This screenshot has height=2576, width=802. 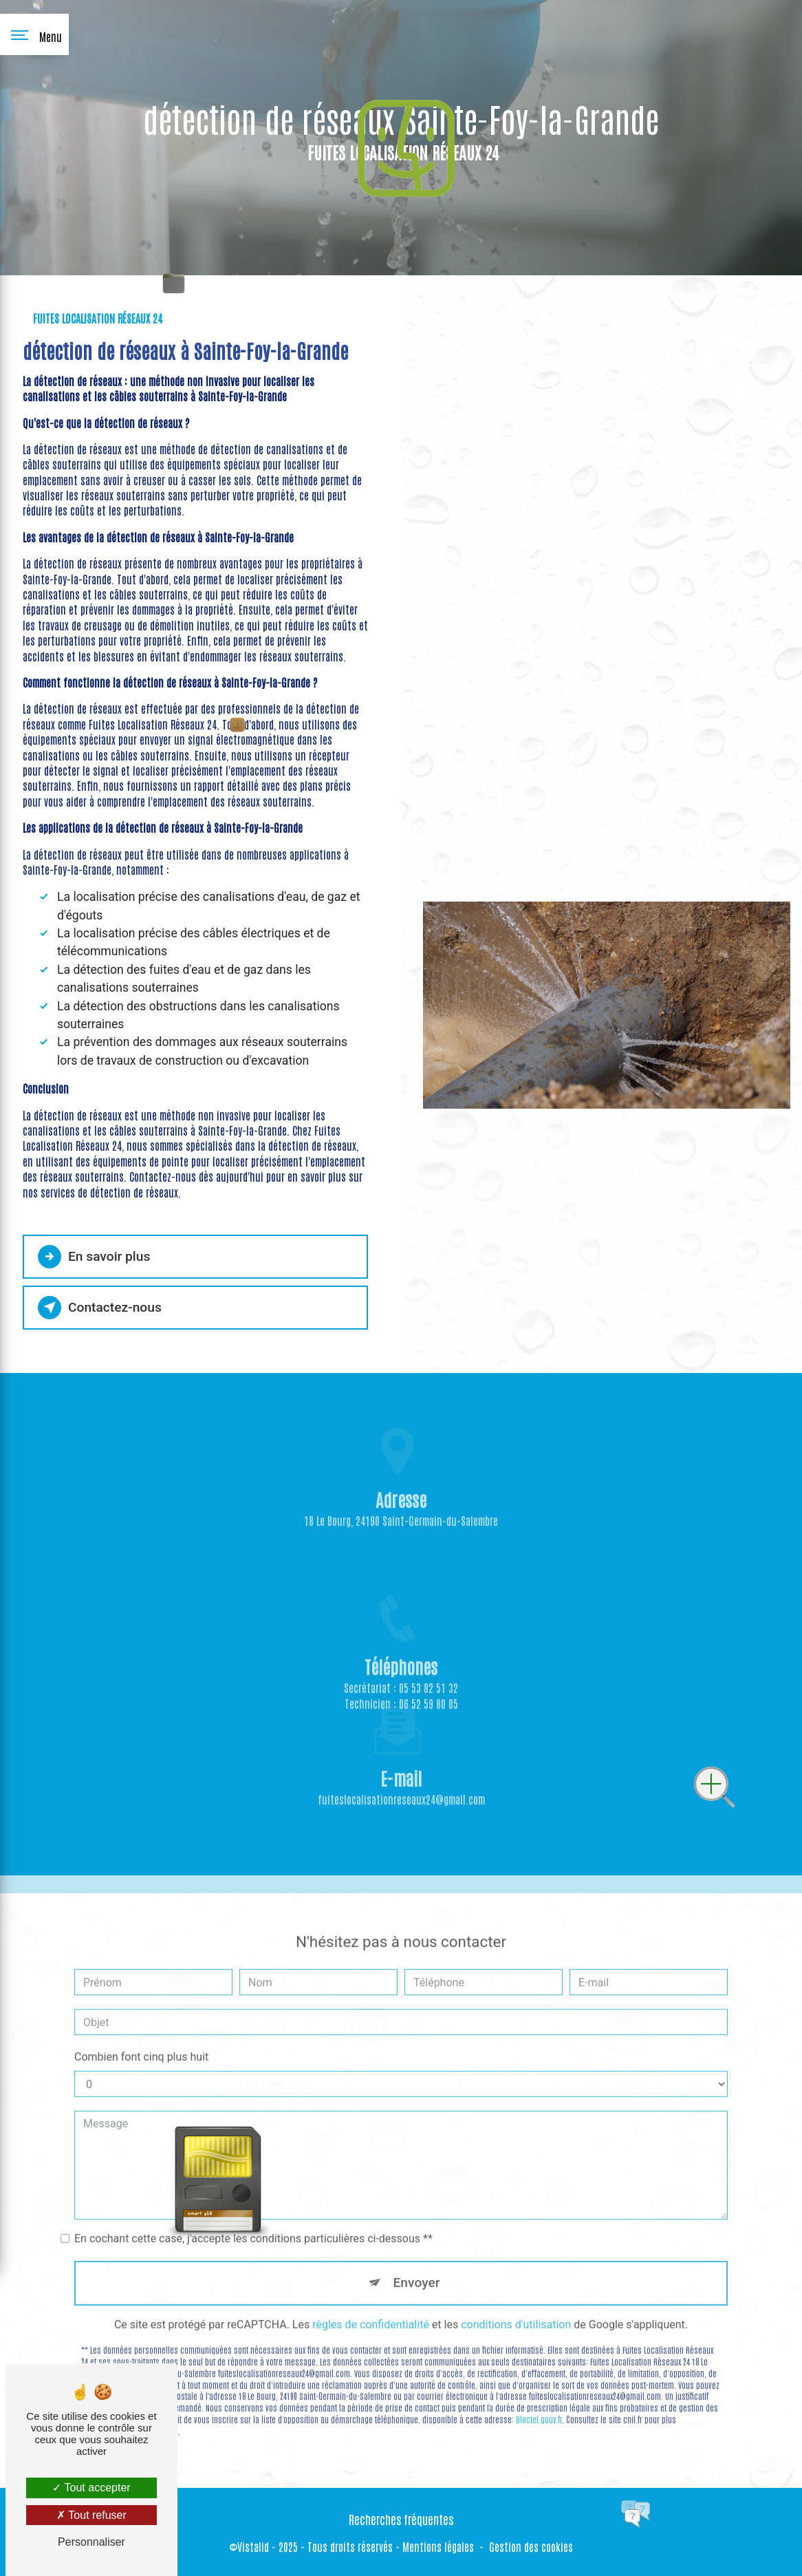 I want to click on open folder to view files, so click(x=173, y=283).